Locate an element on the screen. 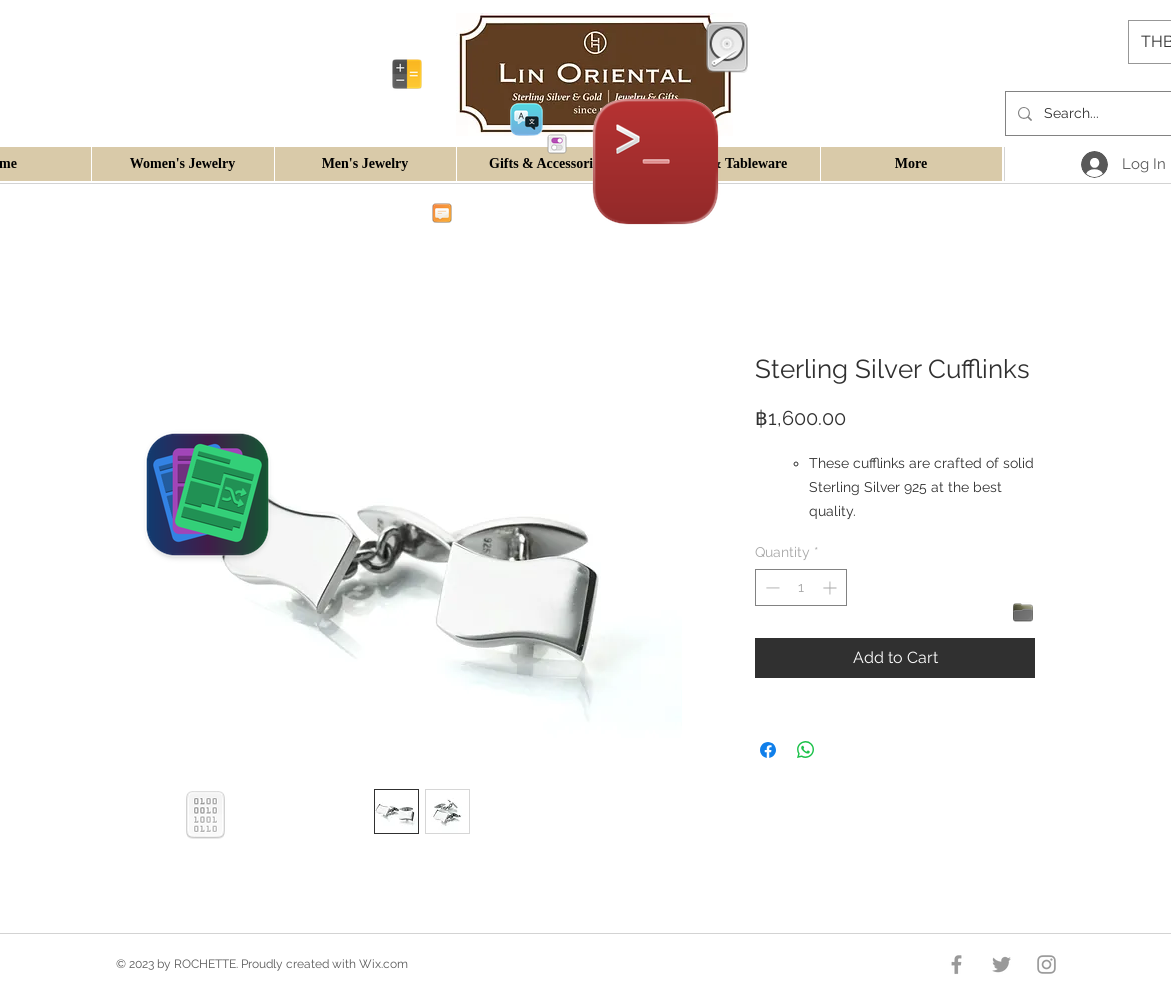 Image resolution: width=1171 pixels, height=997 pixels. open the calculator app is located at coordinates (407, 74).